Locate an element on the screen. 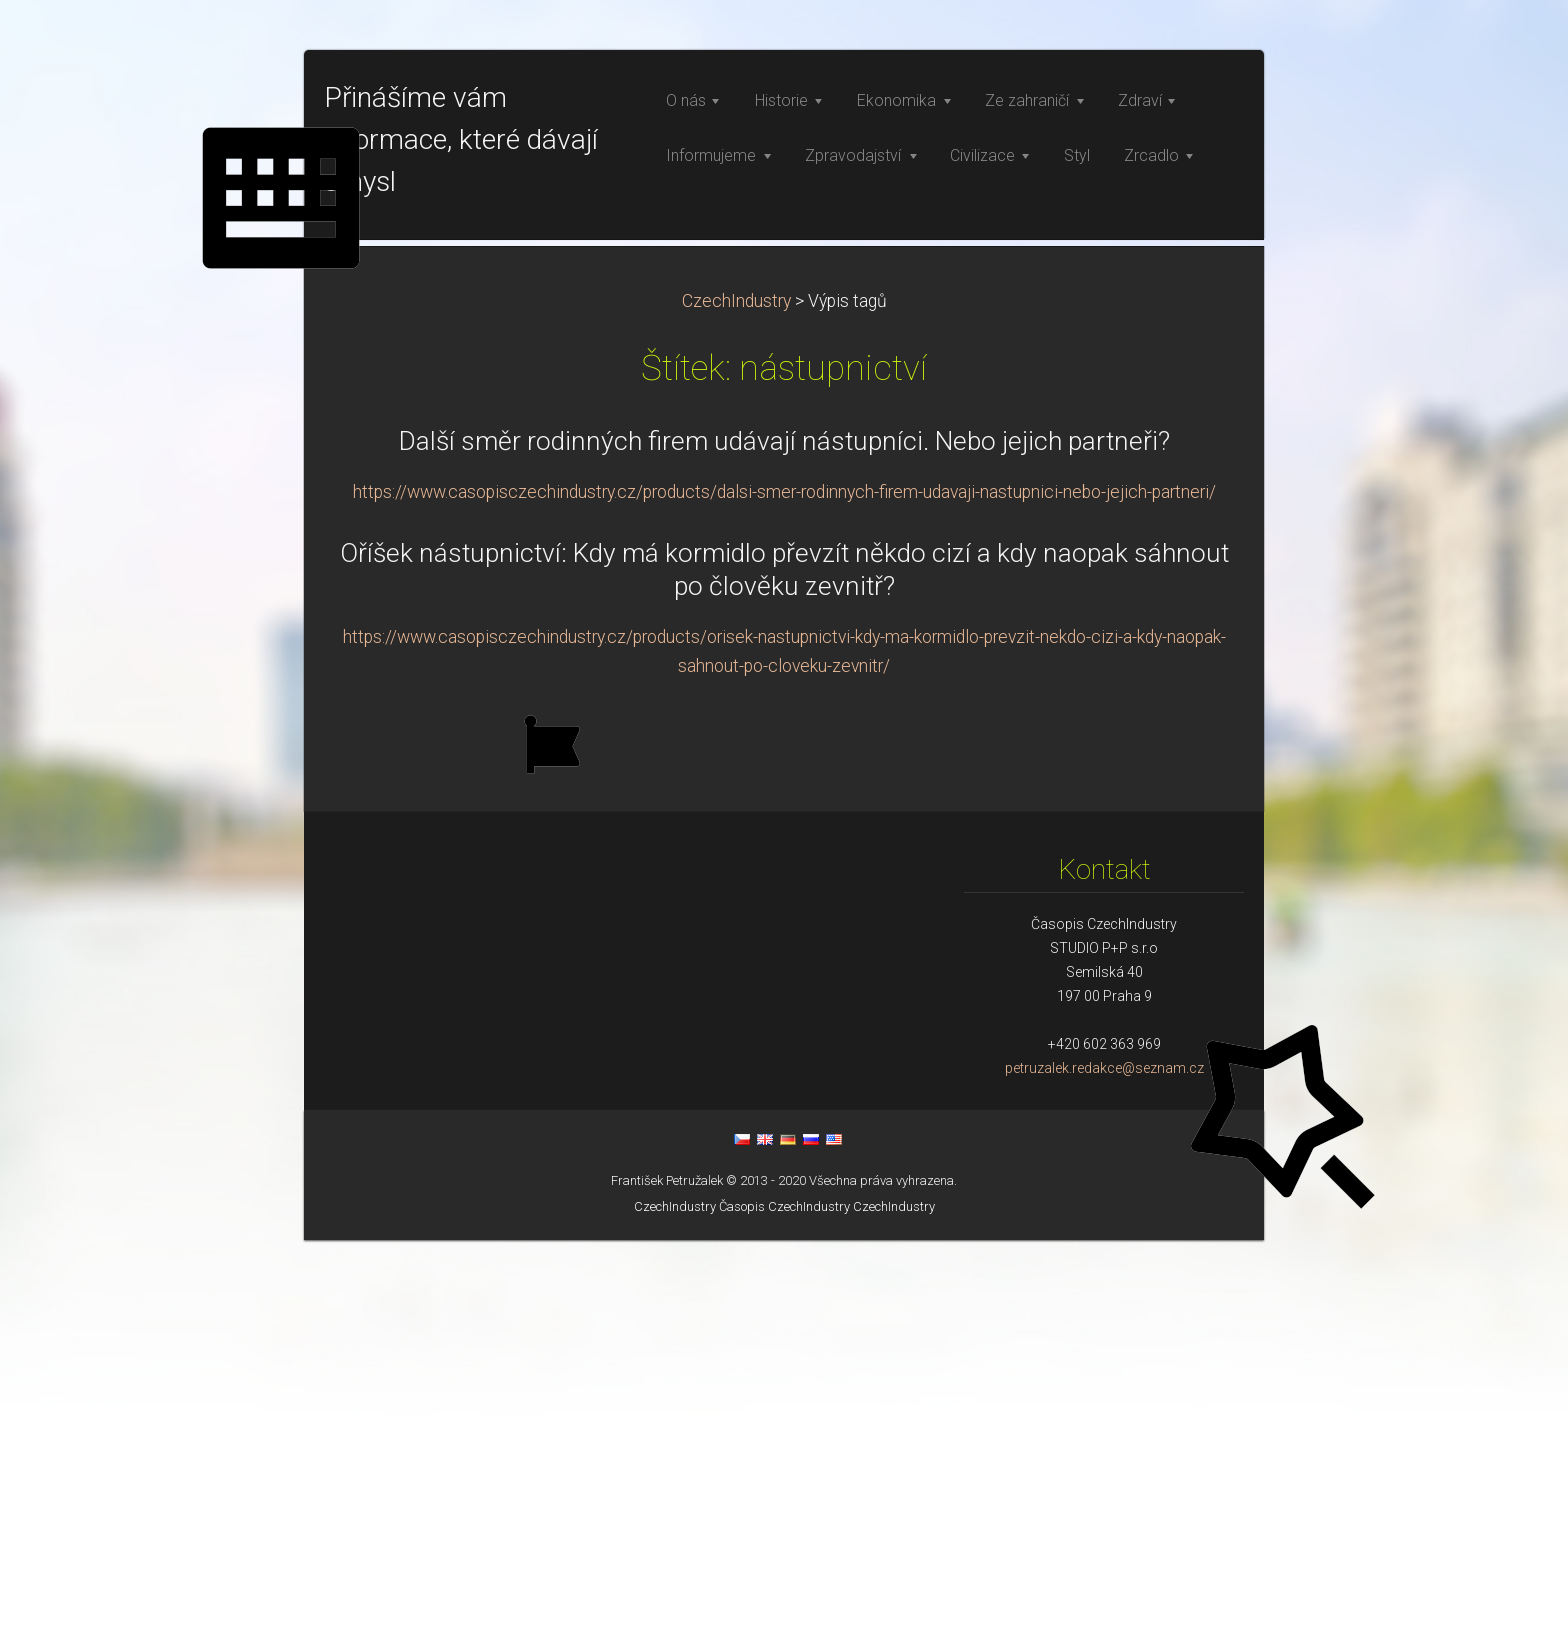 The height and width of the screenshot is (1628, 1568). open the on-screen keyboard is located at coordinates (281, 198).